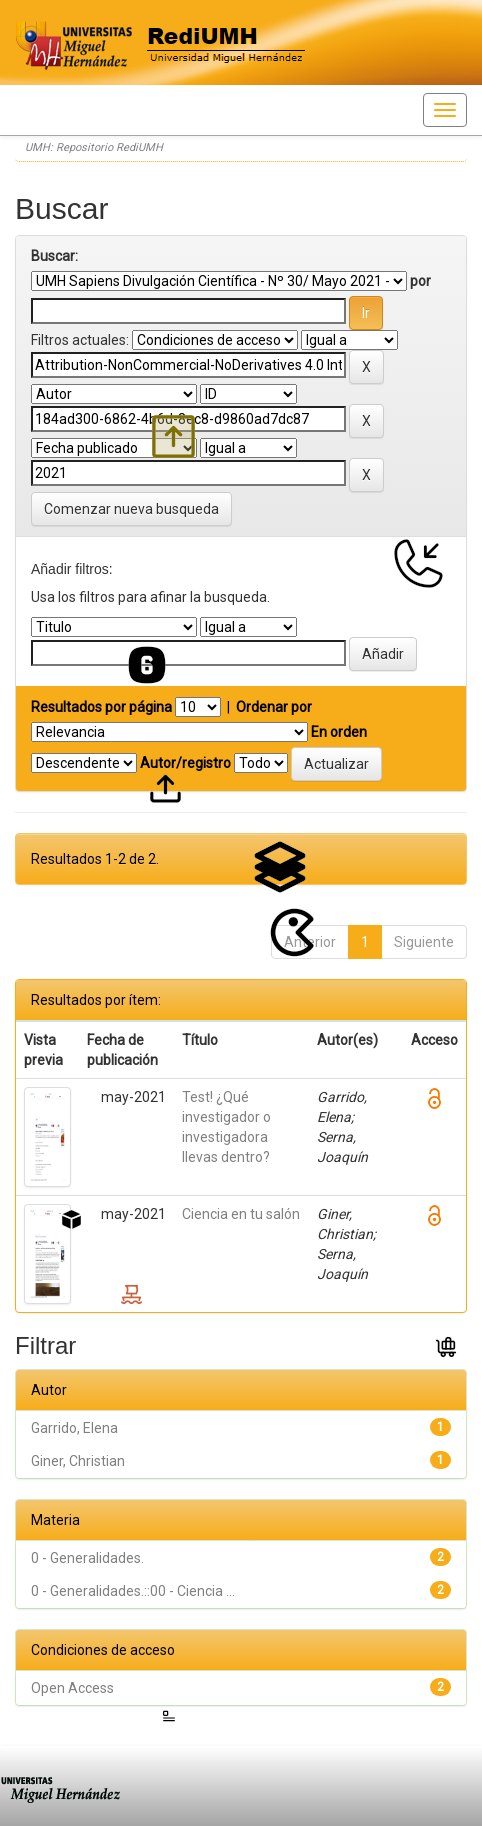 The image size is (482, 1826). What do you see at coordinates (173, 436) in the screenshot?
I see `upload a file or content` at bounding box center [173, 436].